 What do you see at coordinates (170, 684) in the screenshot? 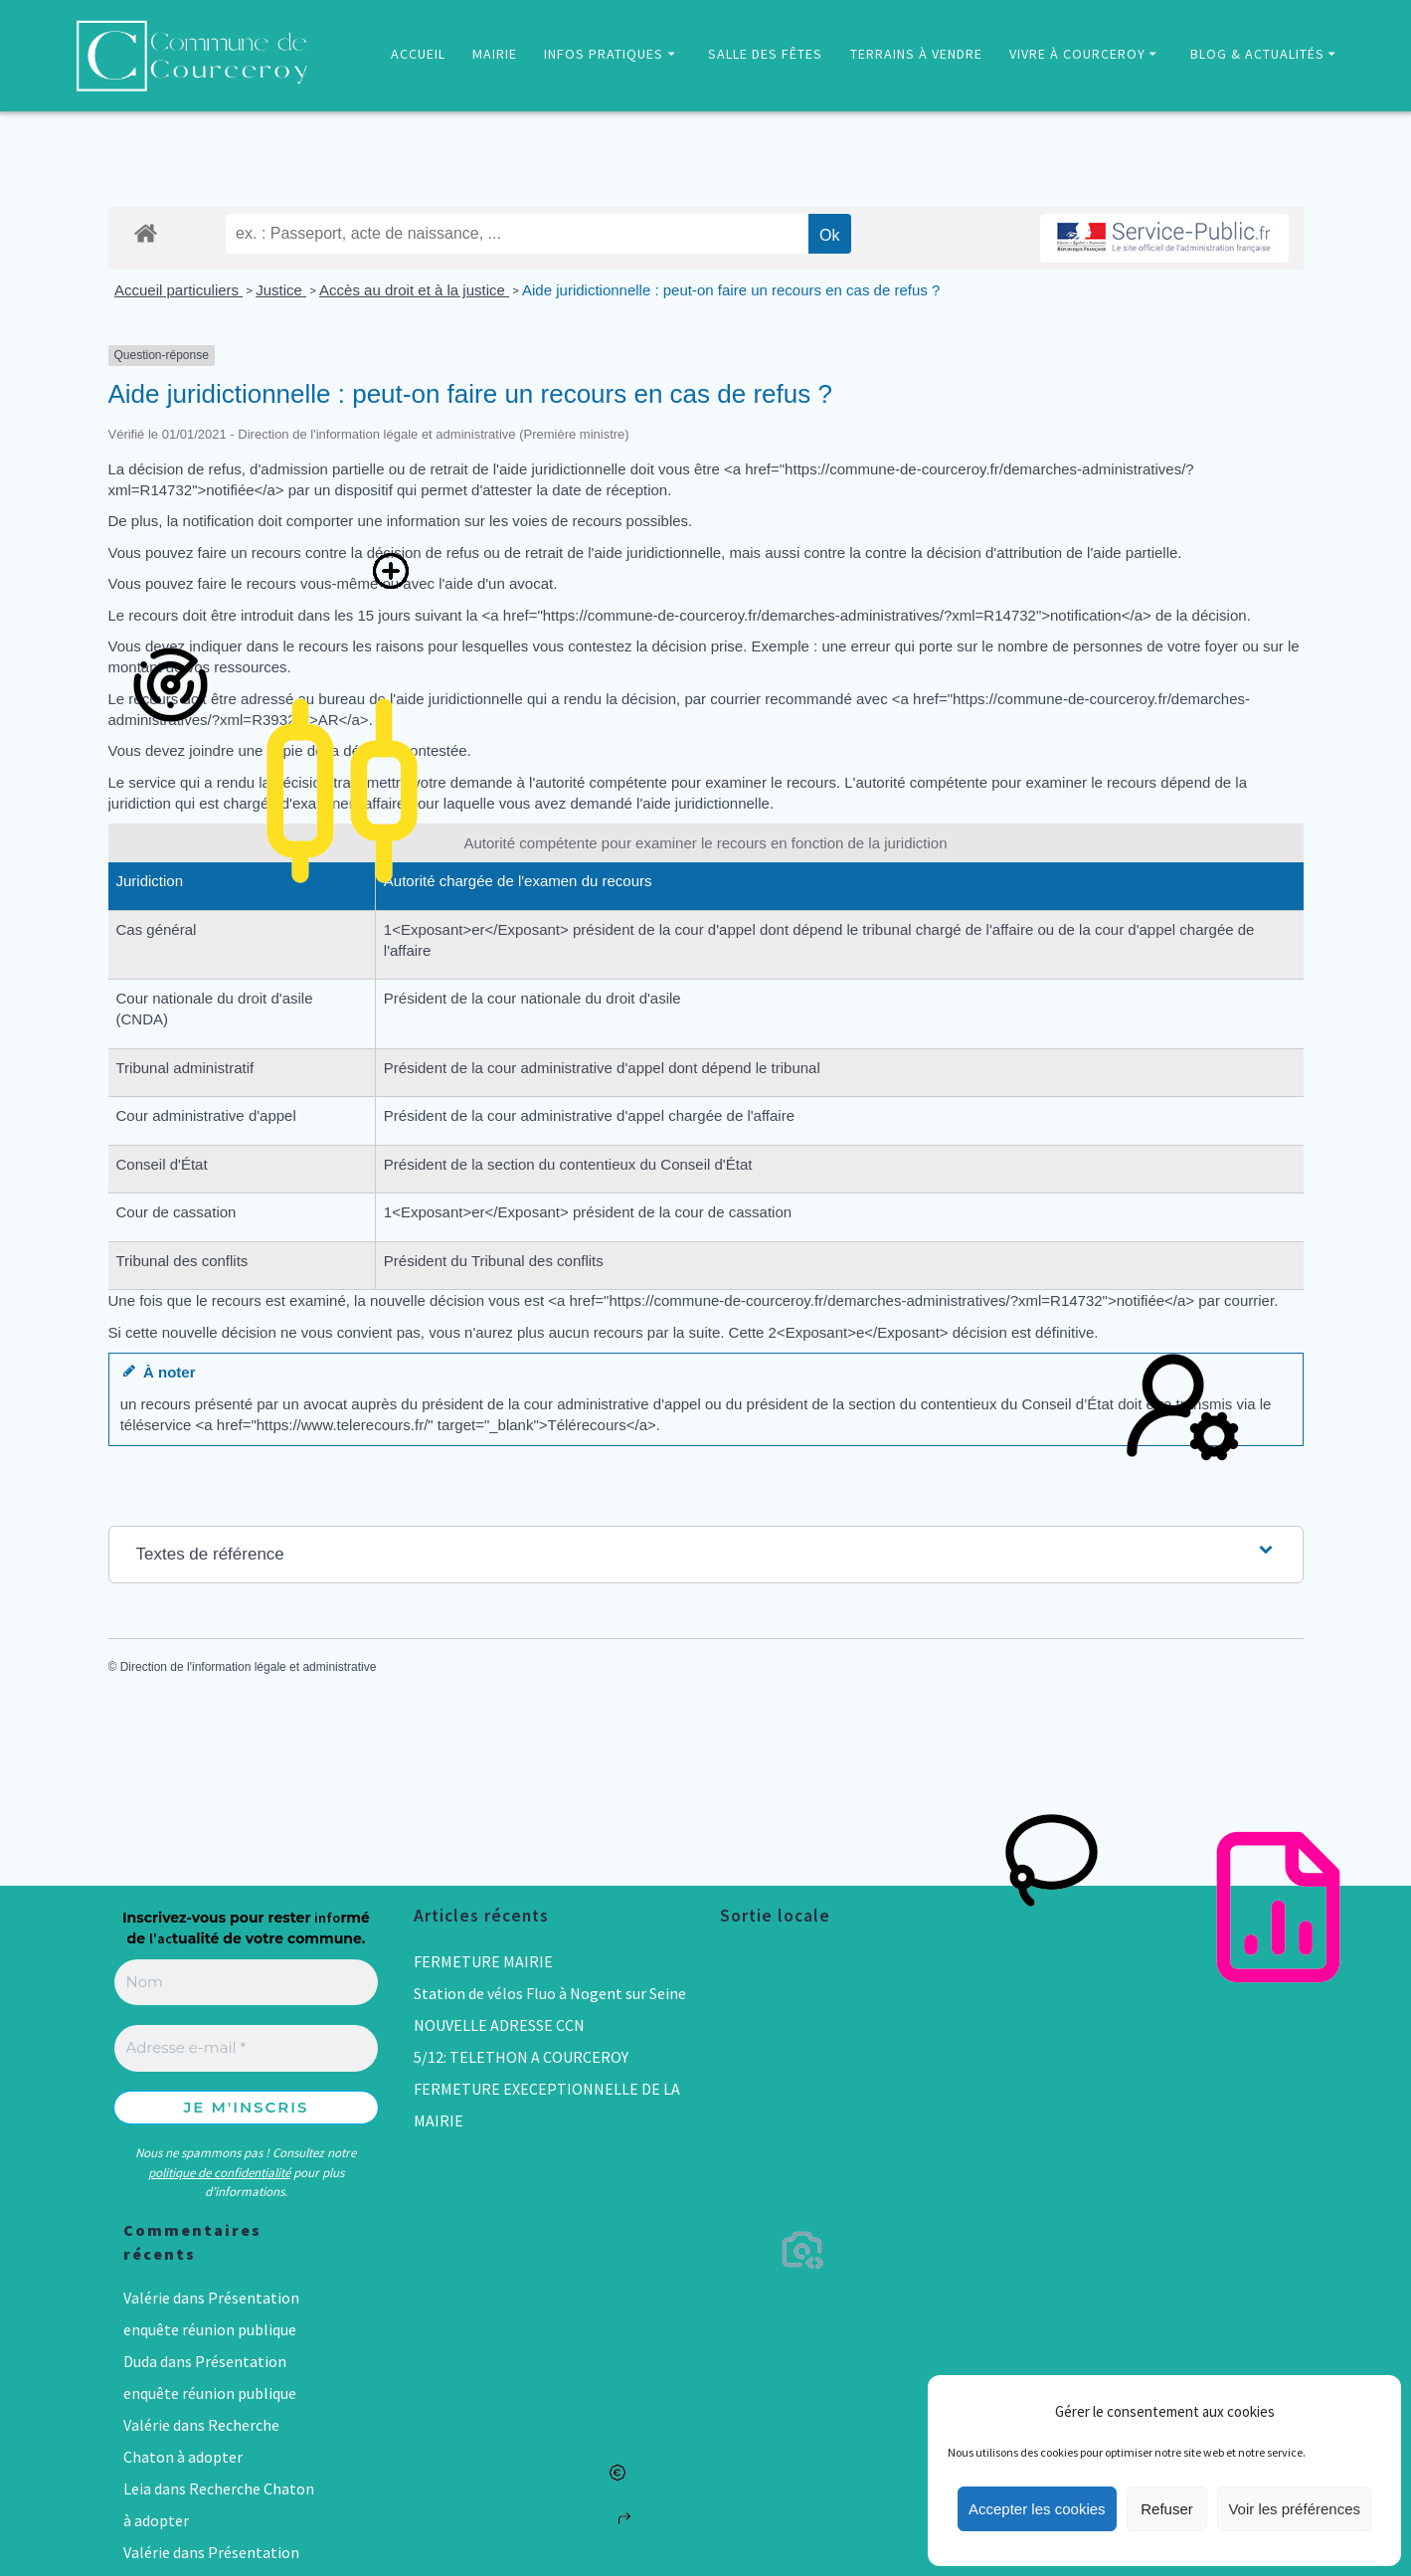
I see `scan for nearby devices or signals` at bounding box center [170, 684].